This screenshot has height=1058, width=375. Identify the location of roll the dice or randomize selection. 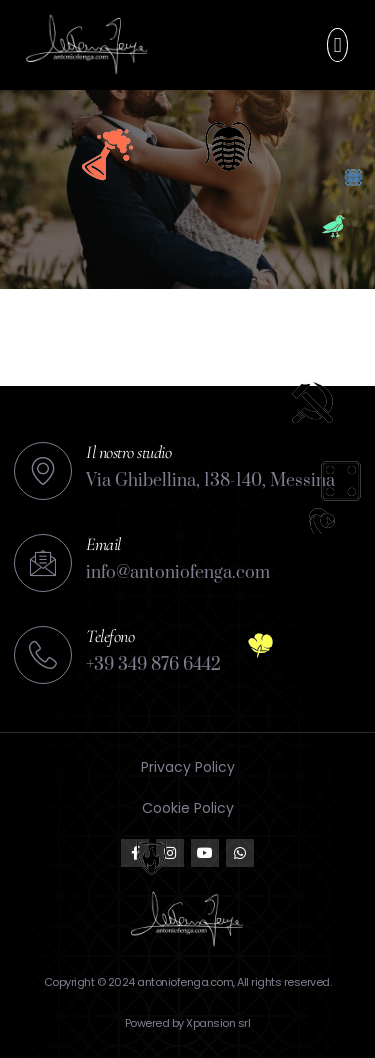
(341, 481).